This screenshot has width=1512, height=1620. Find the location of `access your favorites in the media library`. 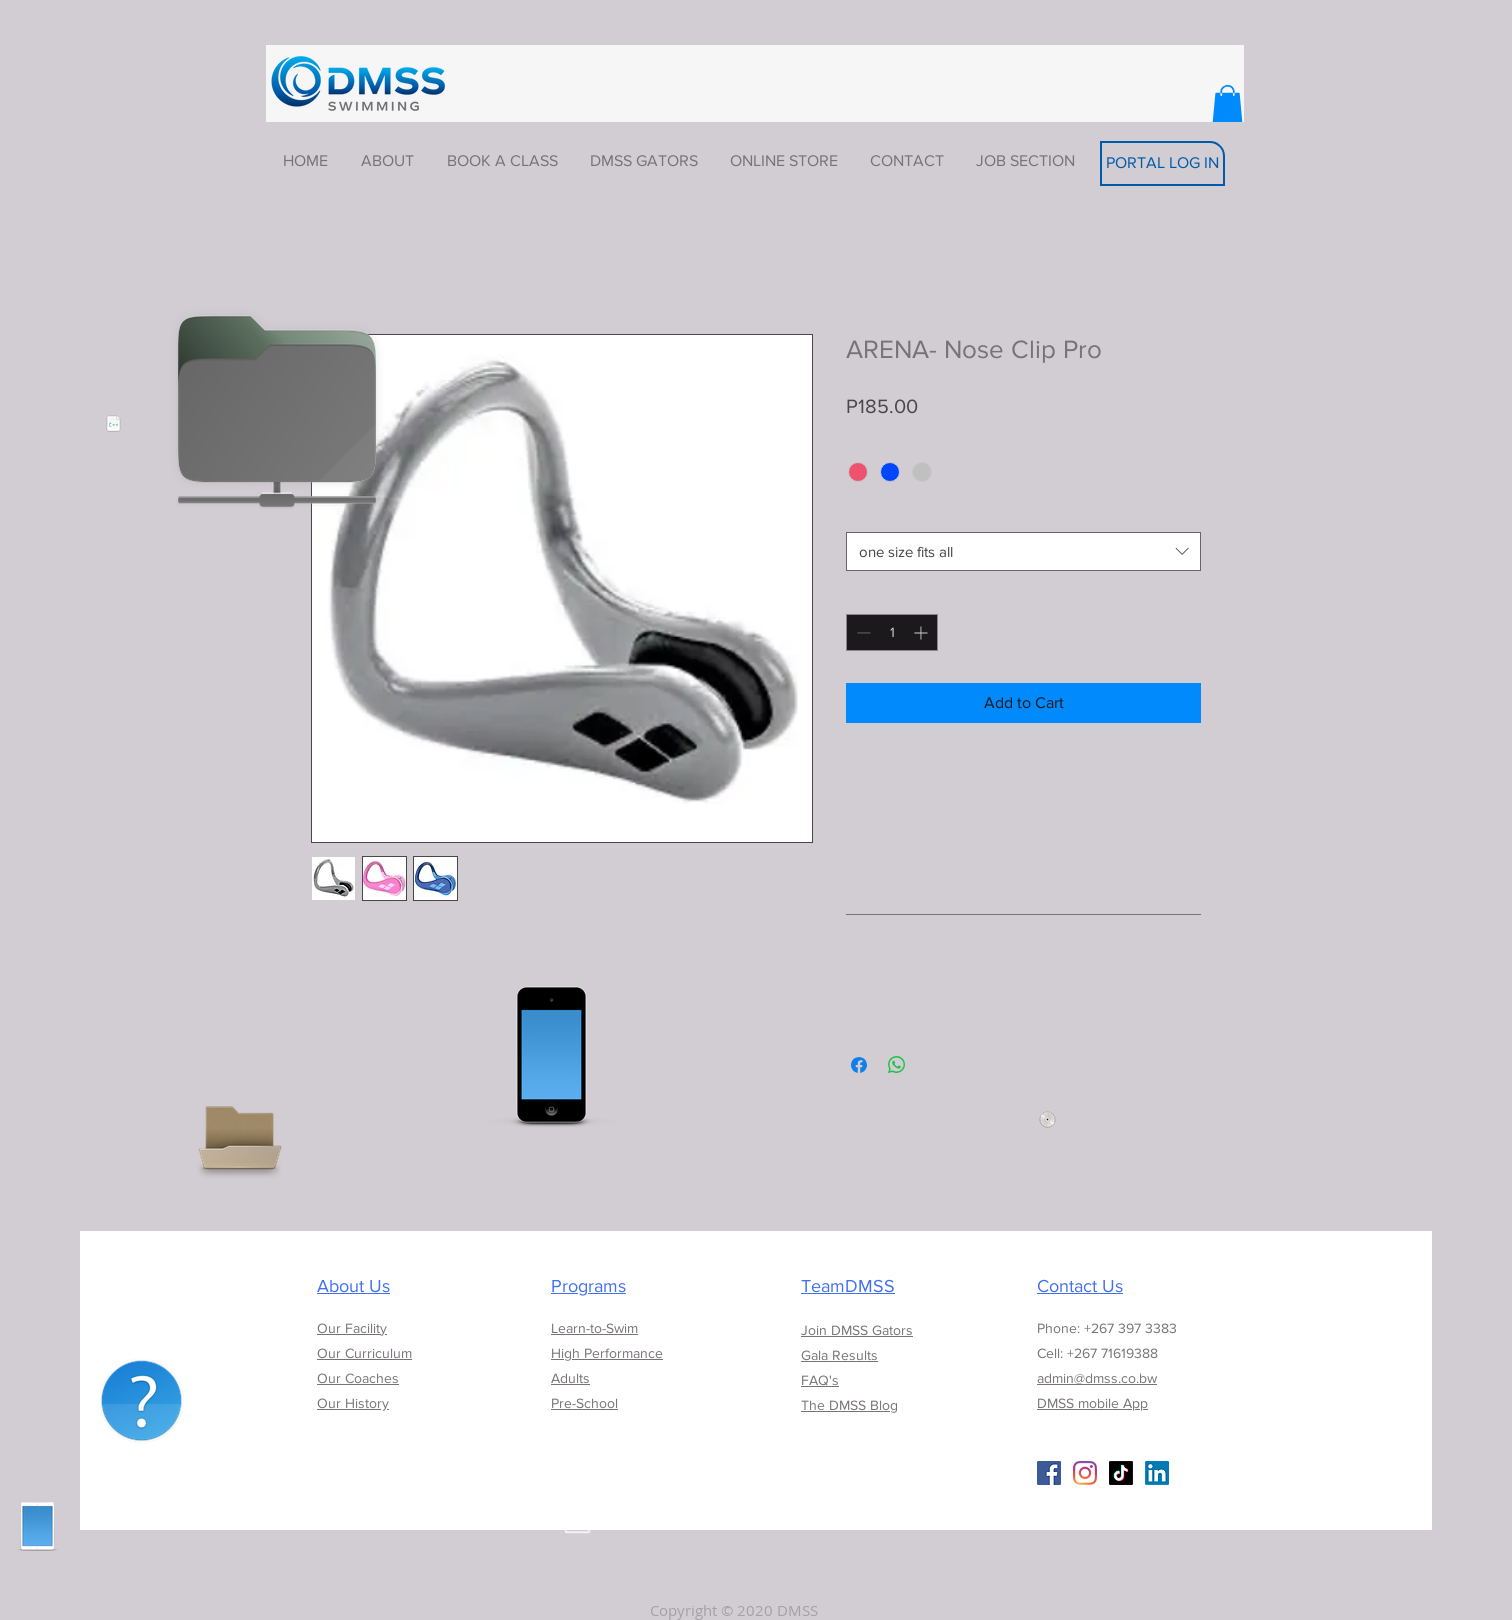

access your favorites in the media library is located at coordinates (577, 1520).